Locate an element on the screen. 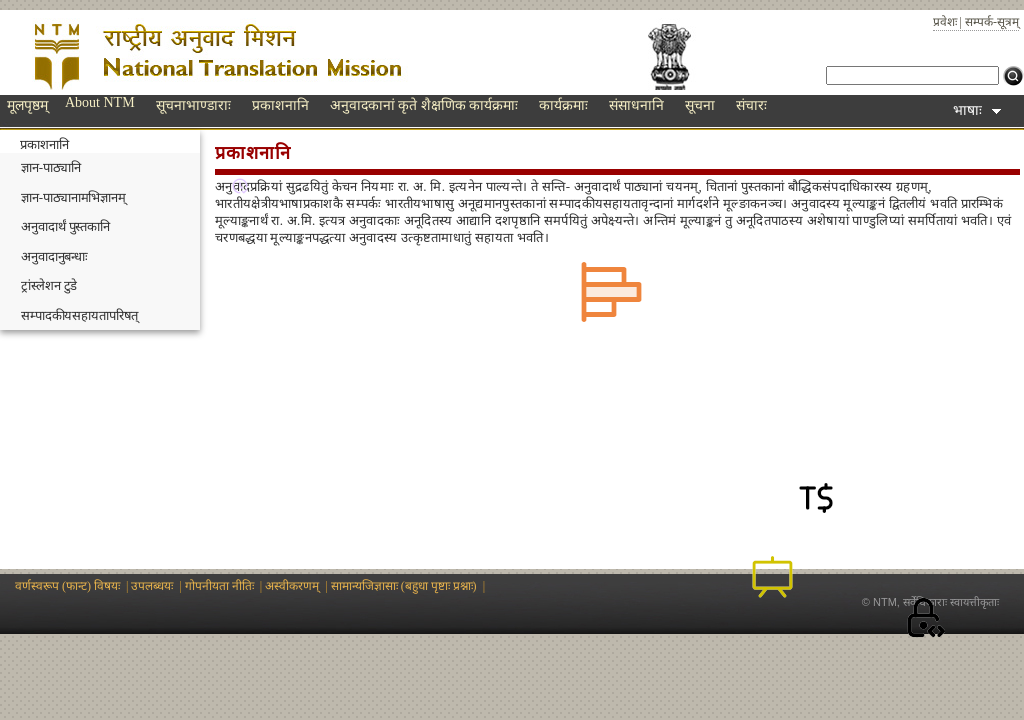 This screenshot has width=1024, height=720. view horizontal bar chart data is located at coordinates (609, 292).